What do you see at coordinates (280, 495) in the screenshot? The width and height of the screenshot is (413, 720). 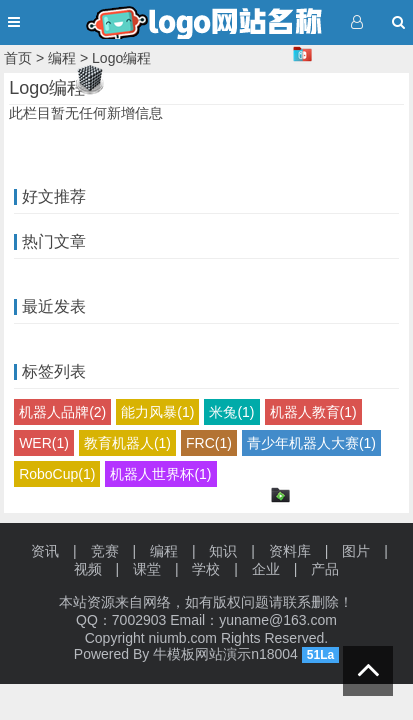 I see `open folder containing Emby media server files` at bounding box center [280, 495].